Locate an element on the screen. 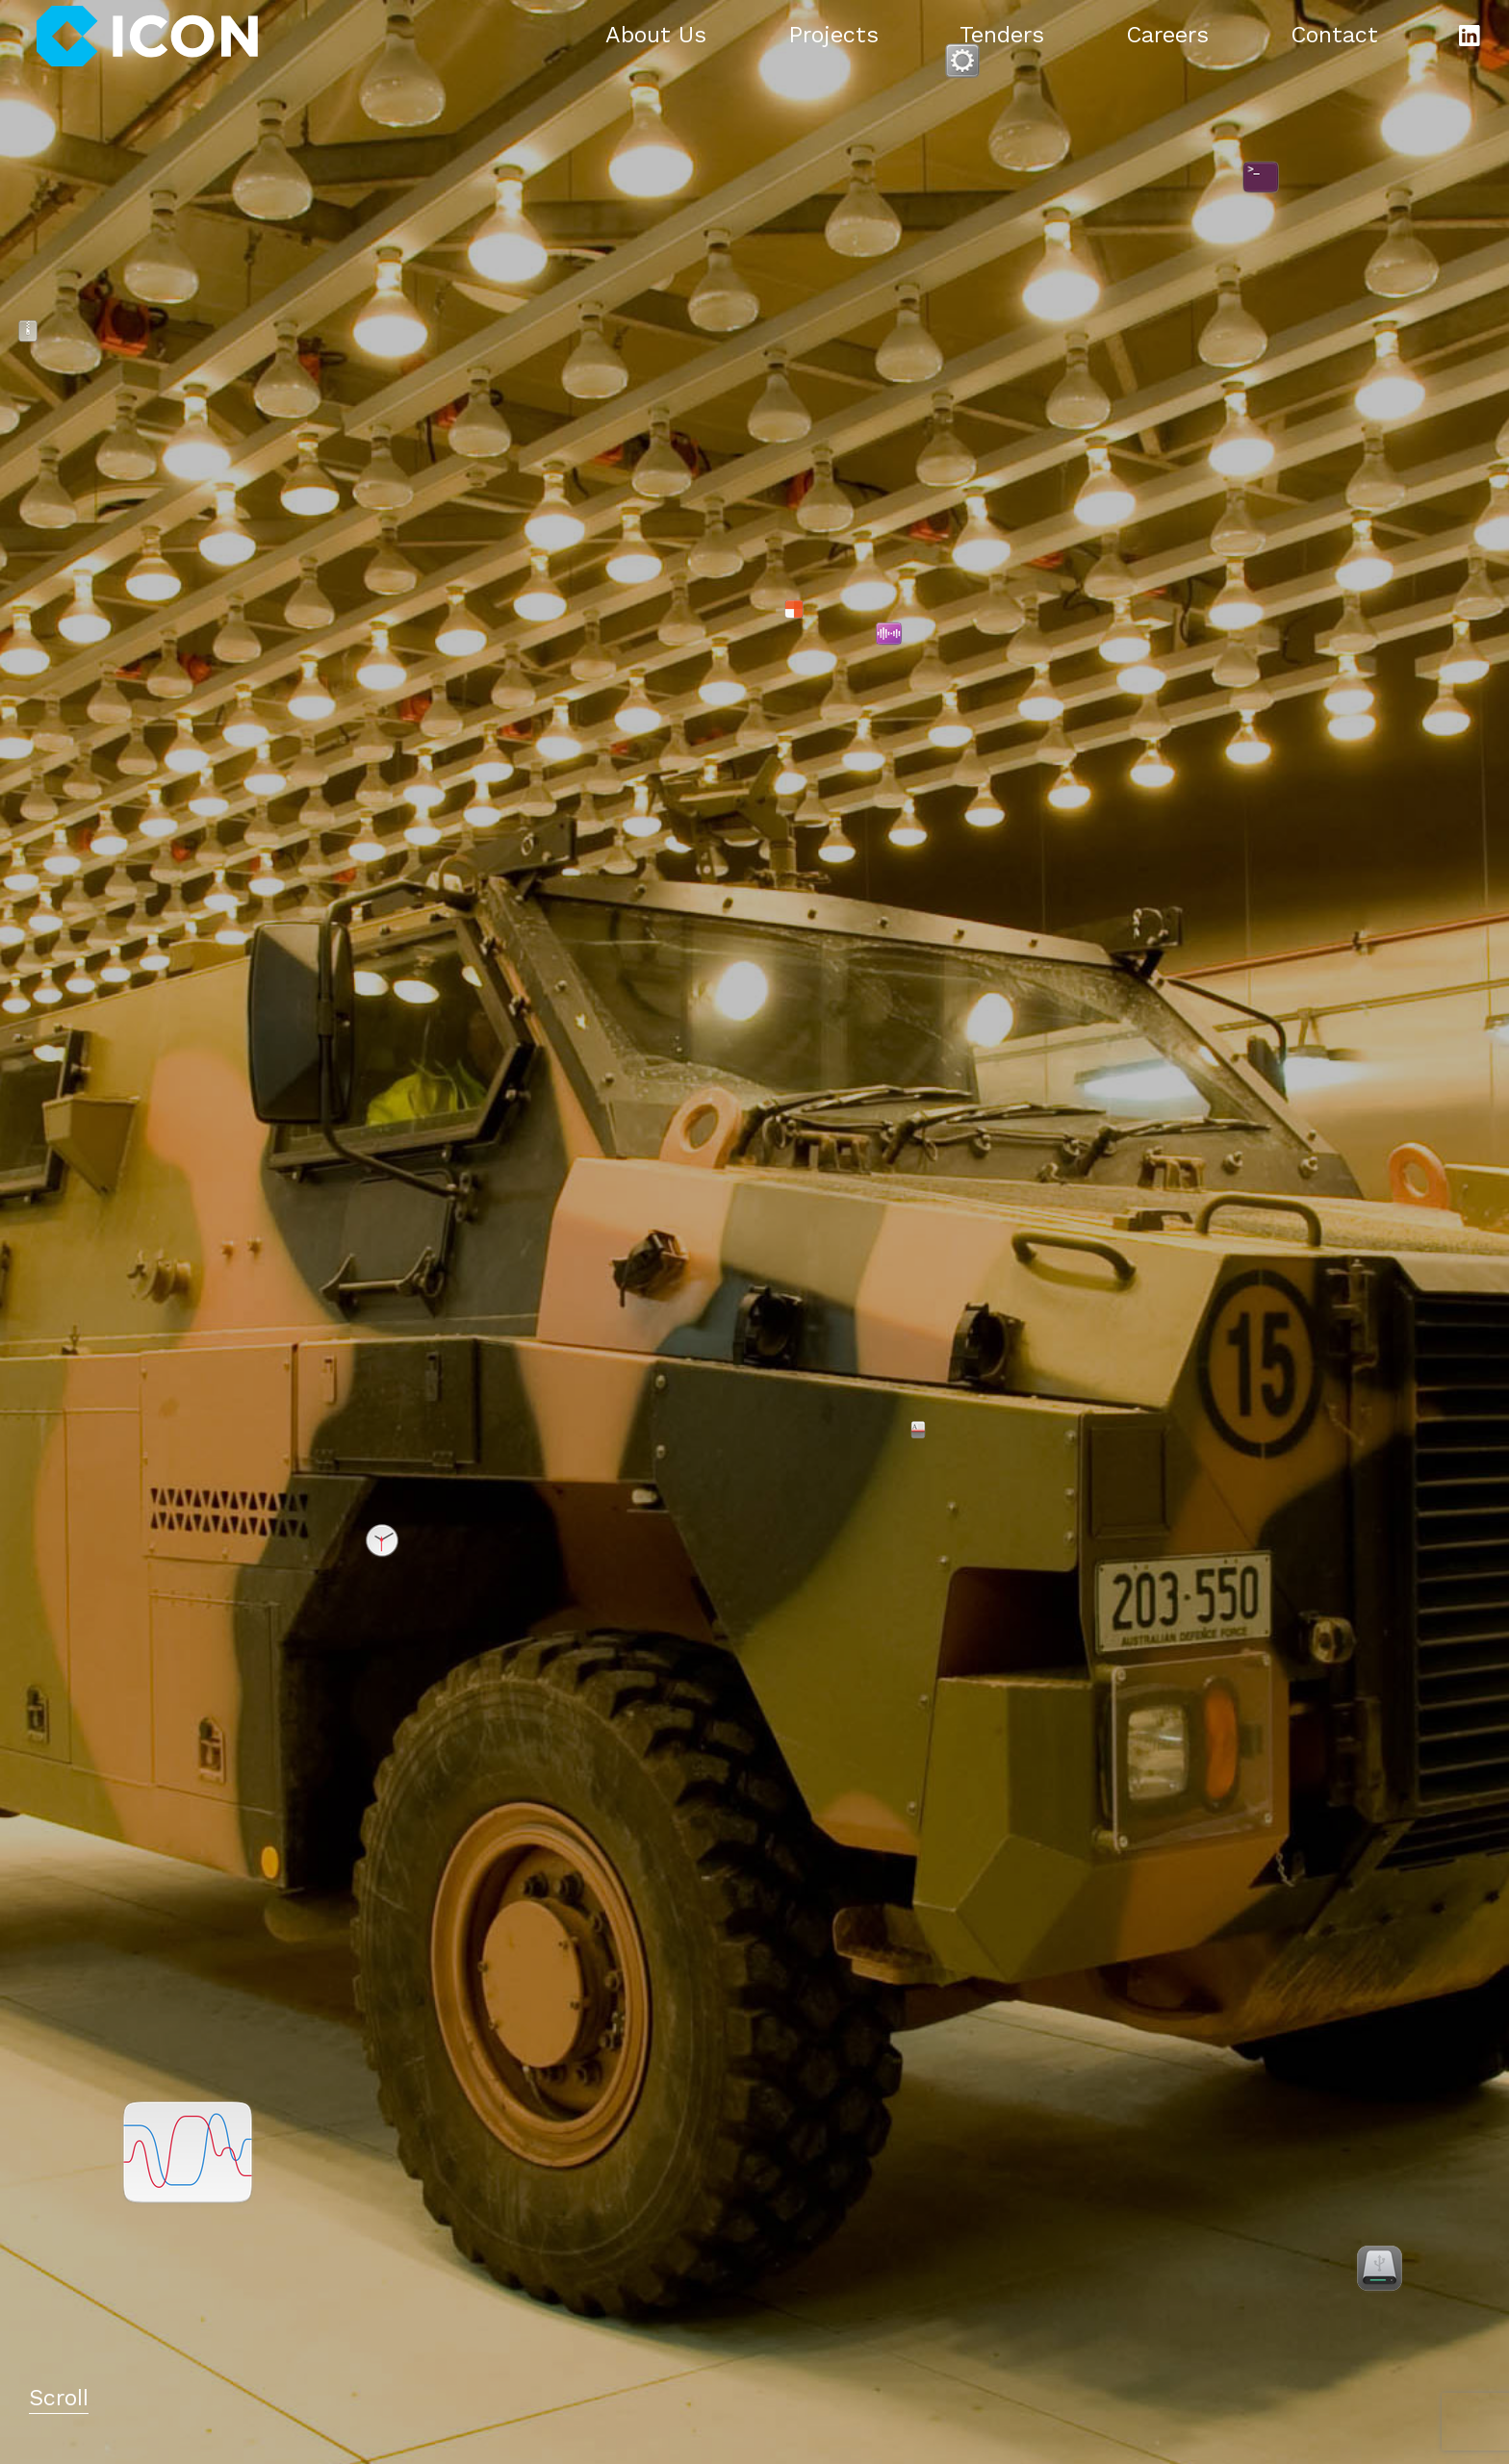  create a bootable USB drive is located at coordinates (1379, 2268).